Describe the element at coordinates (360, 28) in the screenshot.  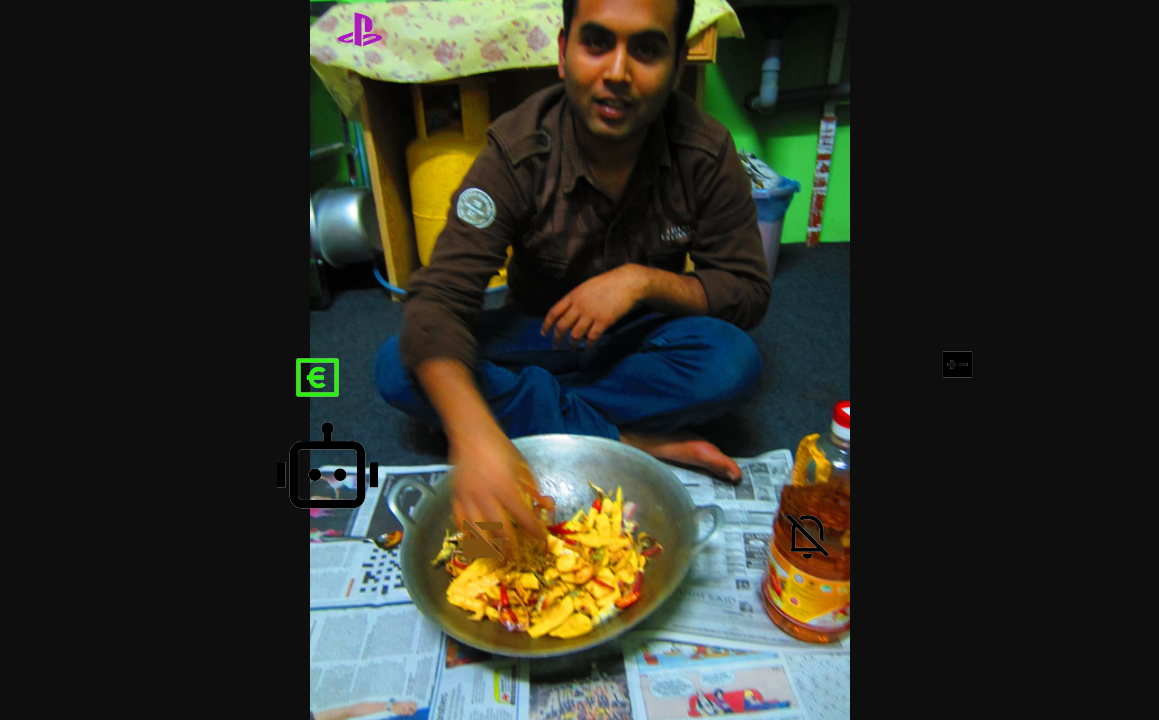
I see `playstation brand logo` at that location.